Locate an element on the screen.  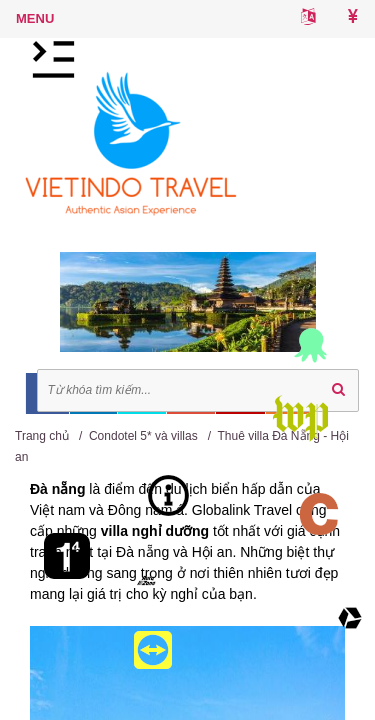
launch teamviewer remote desktop application is located at coordinates (153, 650).